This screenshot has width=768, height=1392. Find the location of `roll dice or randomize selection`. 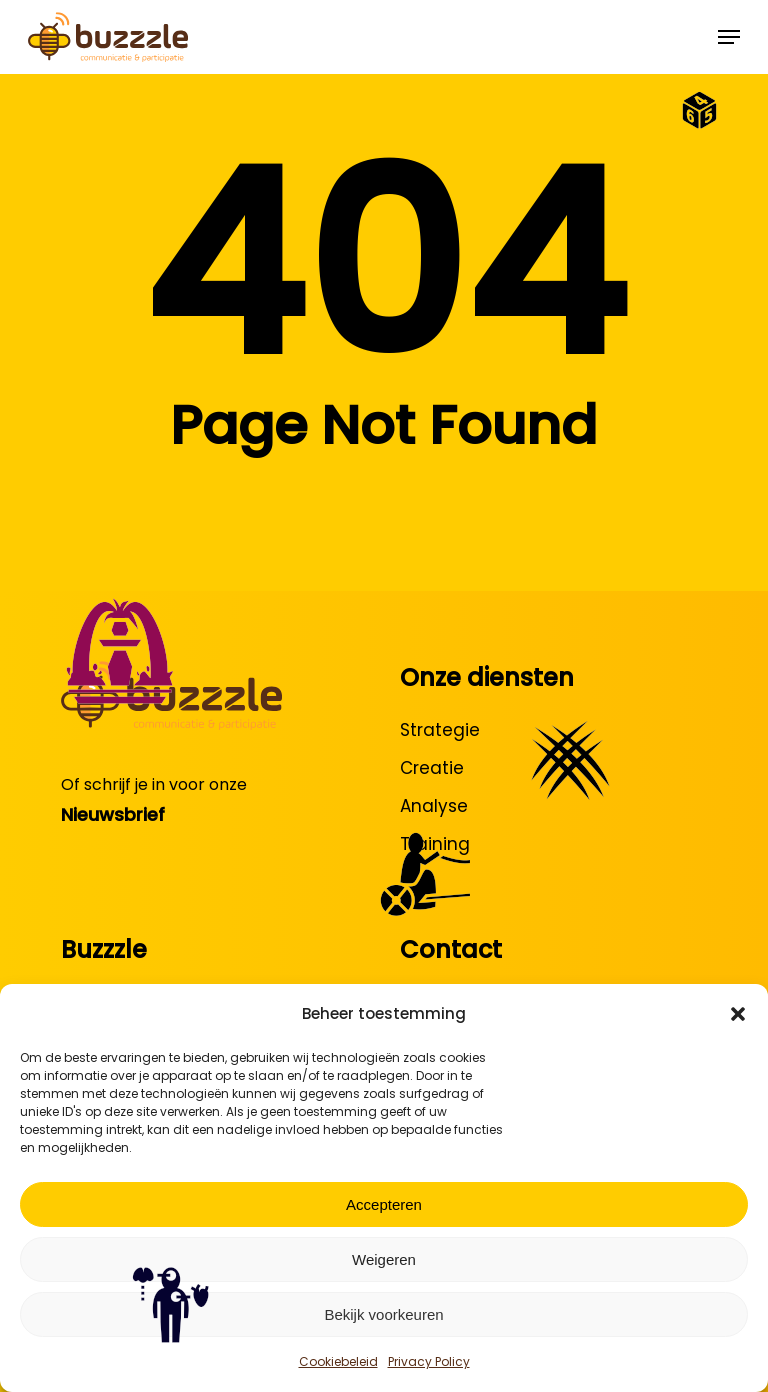

roll dice or randomize selection is located at coordinates (699, 110).